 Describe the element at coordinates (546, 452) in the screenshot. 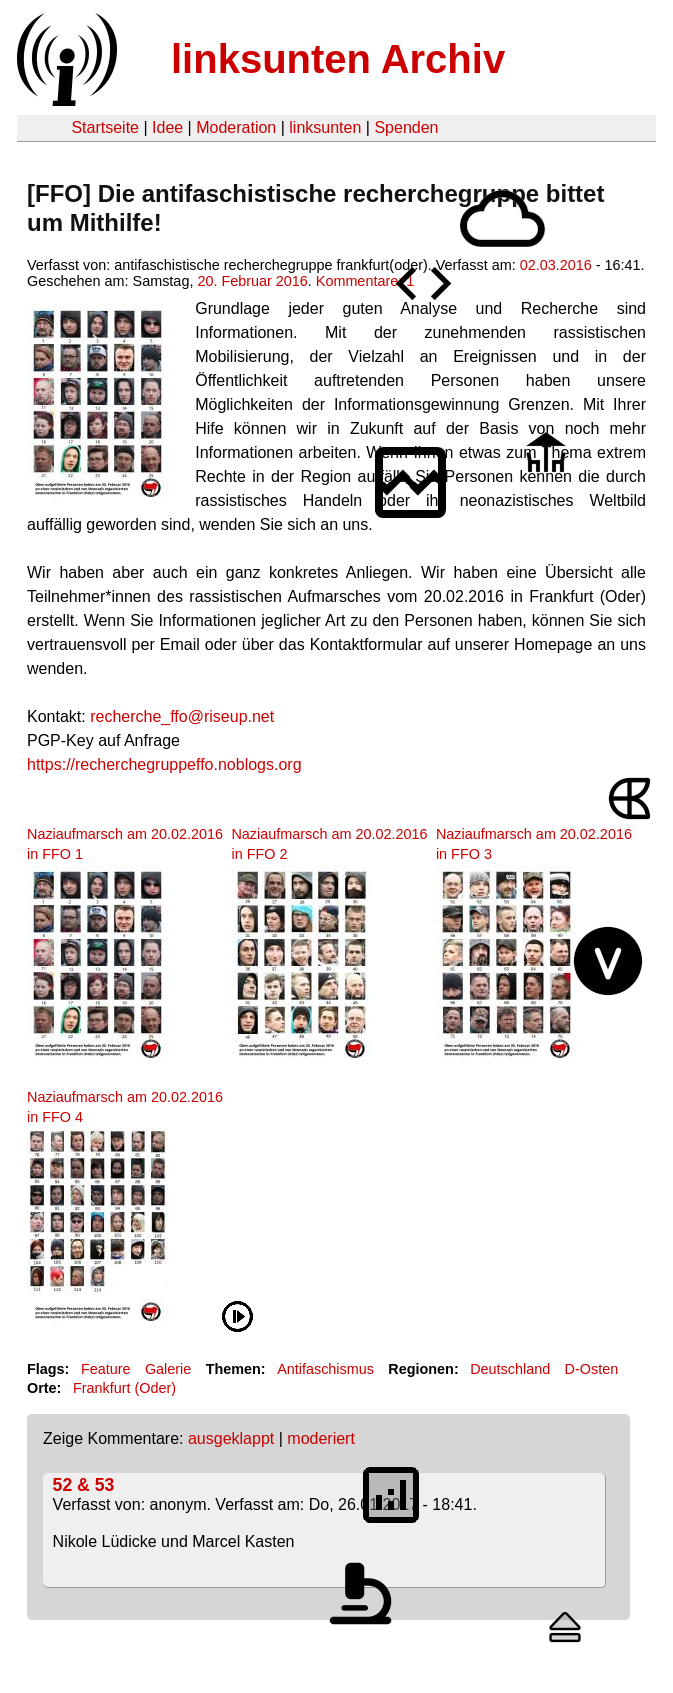

I see `access outdoor deck or patio settings` at that location.